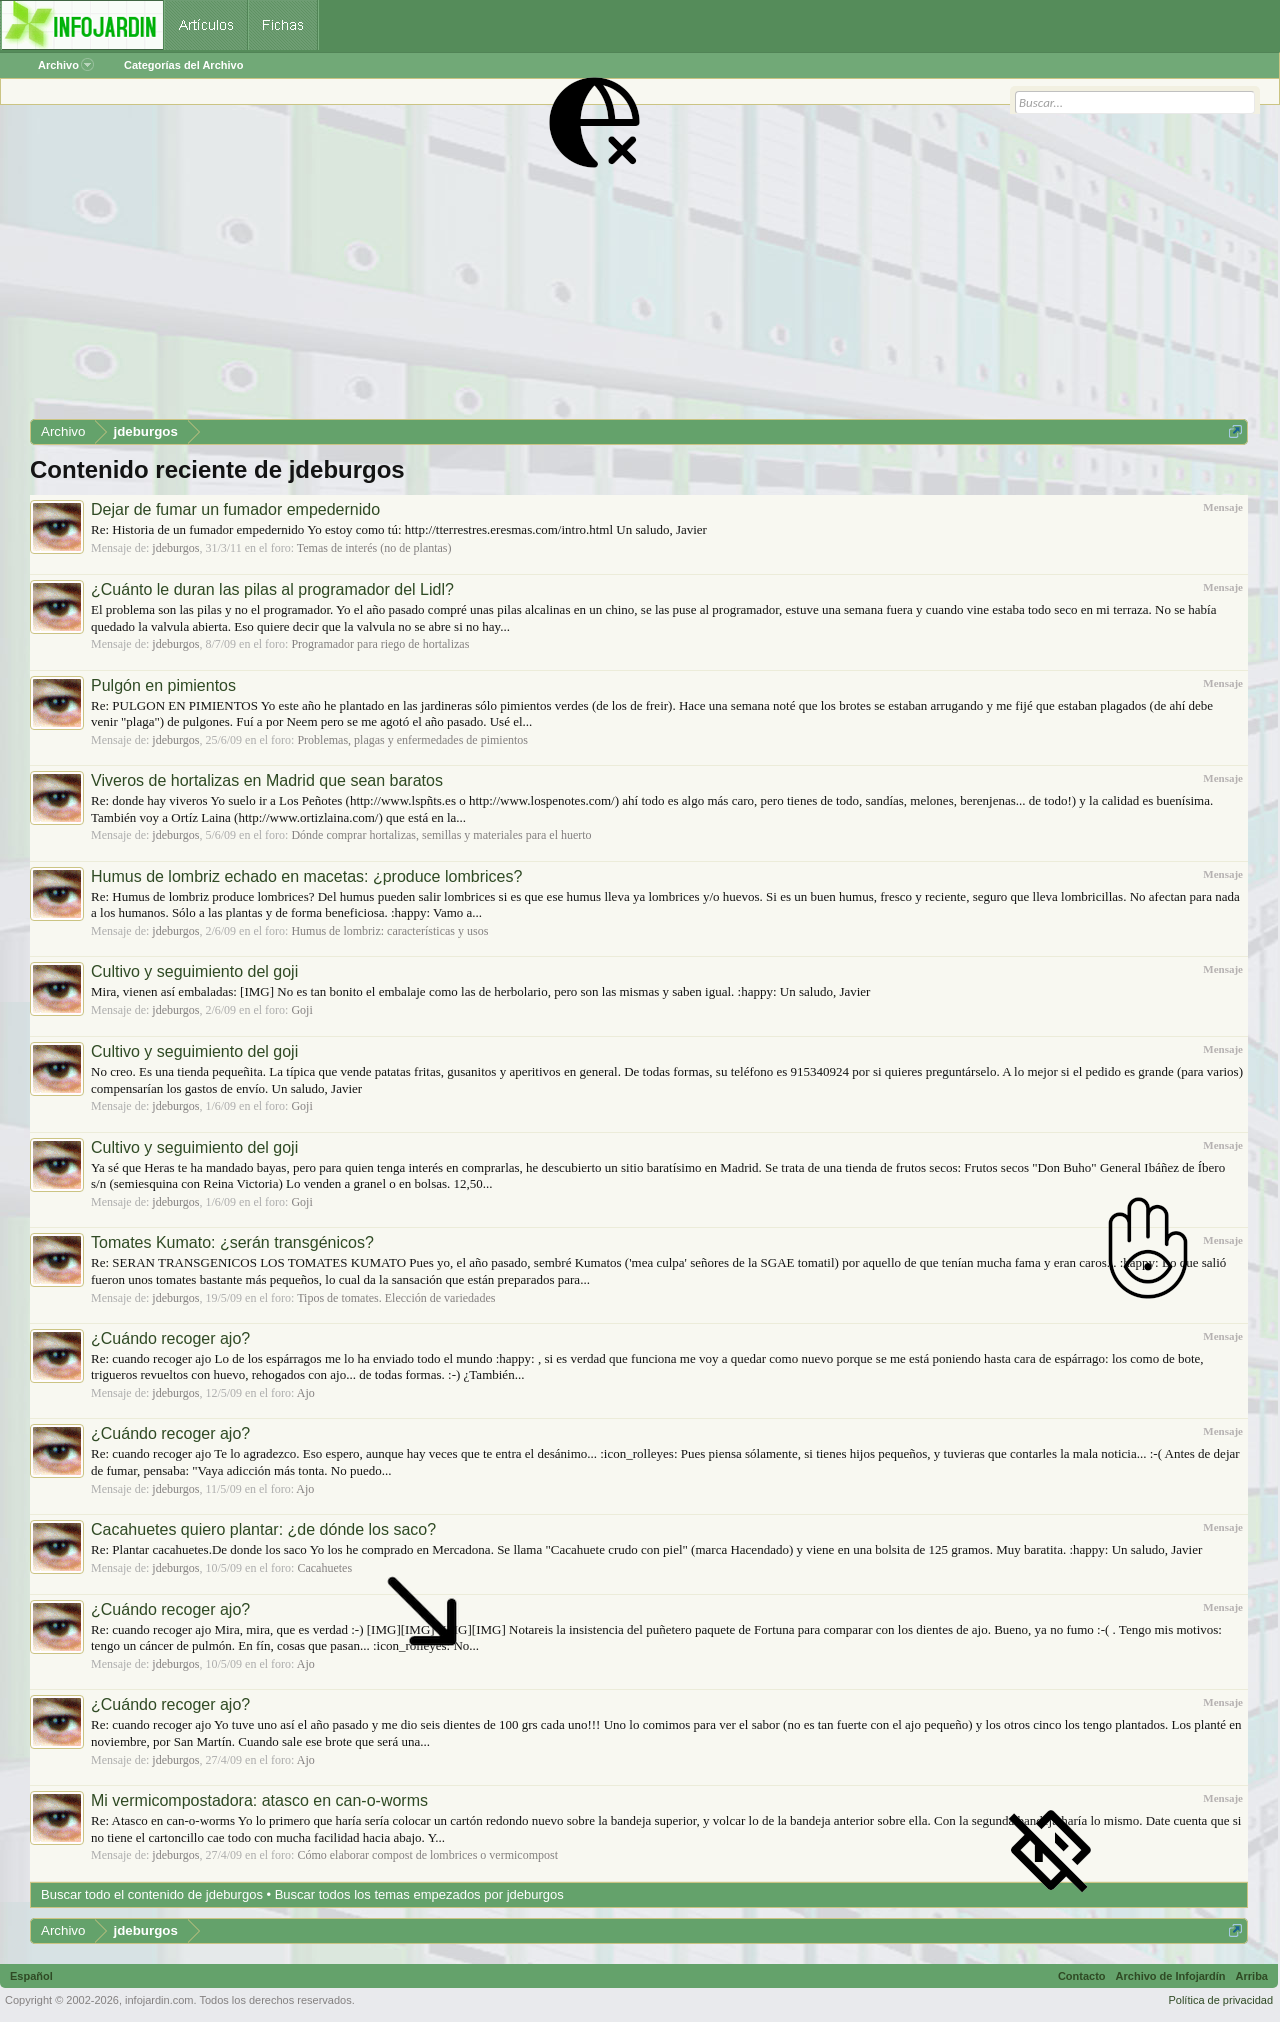 This screenshot has width=1280, height=2022. Describe the element at coordinates (423, 1612) in the screenshot. I see `navigate to the bottom-right section` at that location.